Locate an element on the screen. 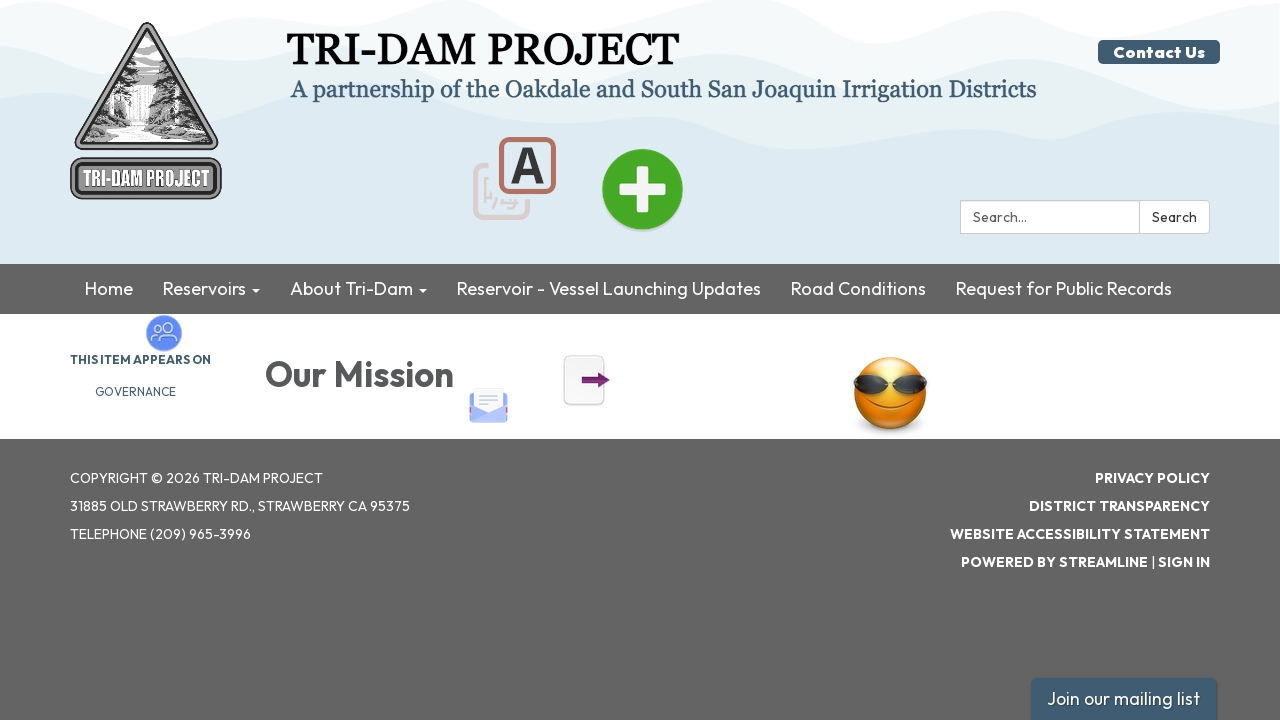  export document to another location or format is located at coordinates (584, 380).